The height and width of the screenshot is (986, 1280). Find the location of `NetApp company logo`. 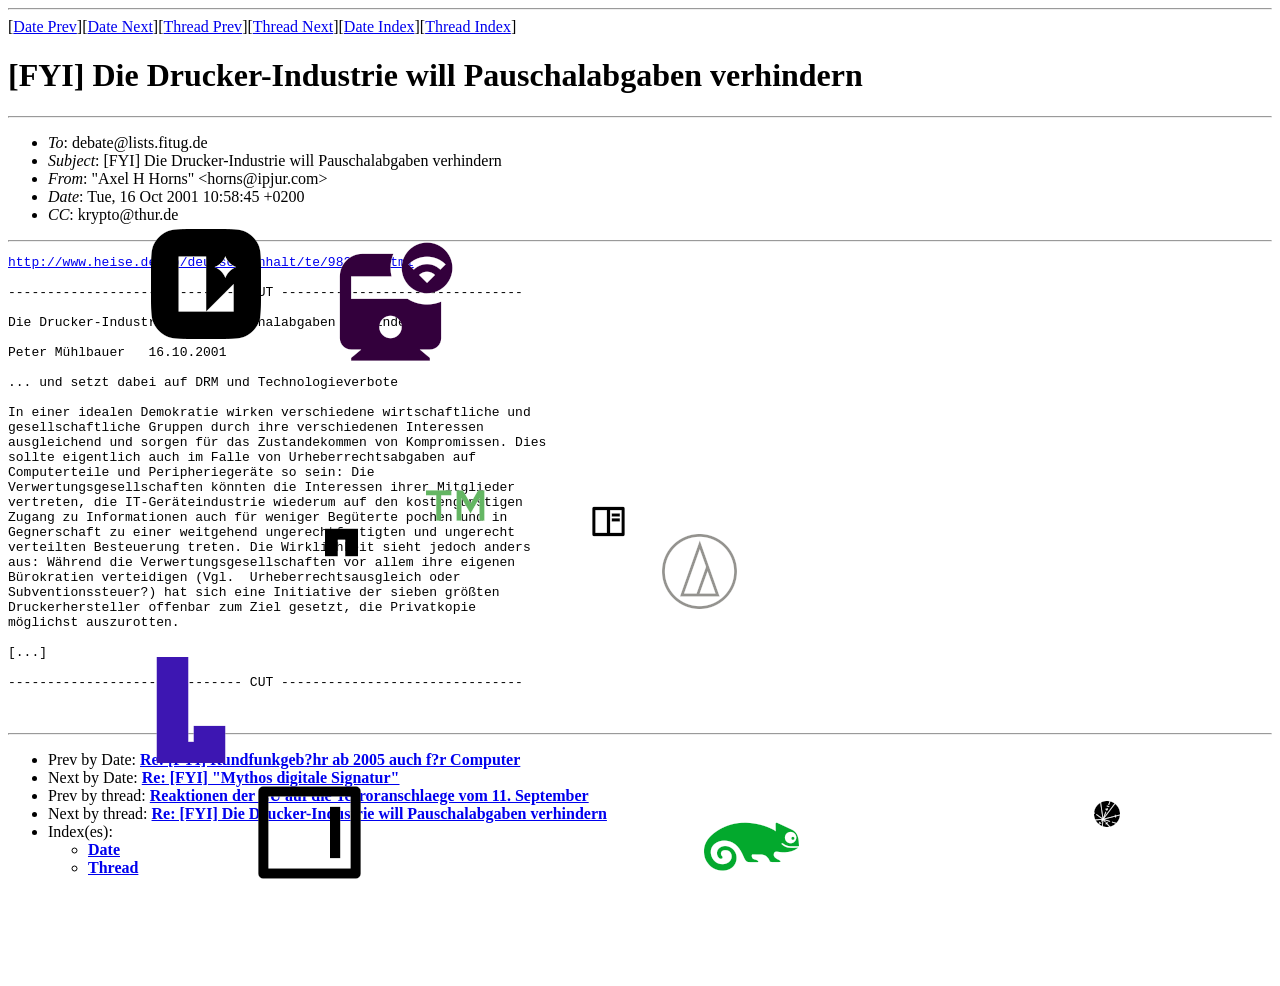

NetApp company logo is located at coordinates (341, 542).